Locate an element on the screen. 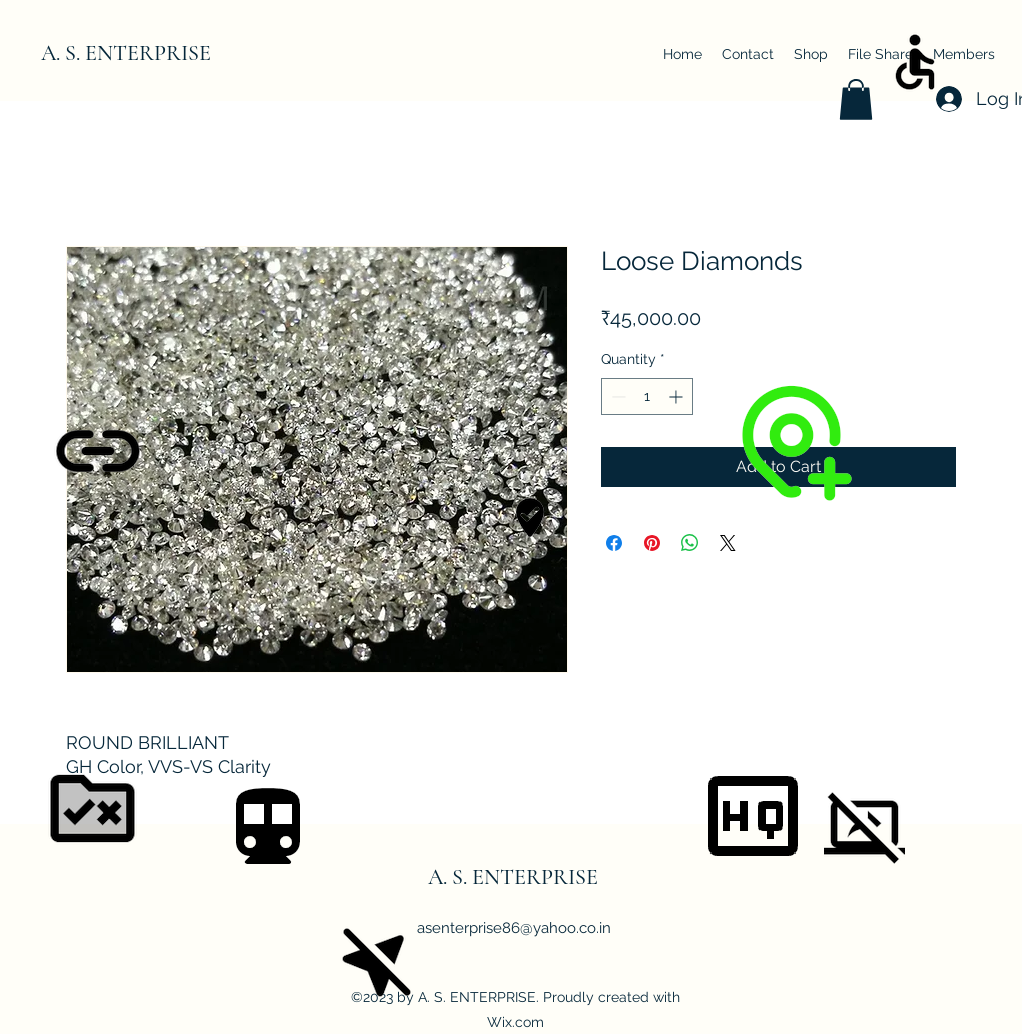 The height and width of the screenshot is (1035, 1022). confirm or select a location is located at coordinates (530, 518).